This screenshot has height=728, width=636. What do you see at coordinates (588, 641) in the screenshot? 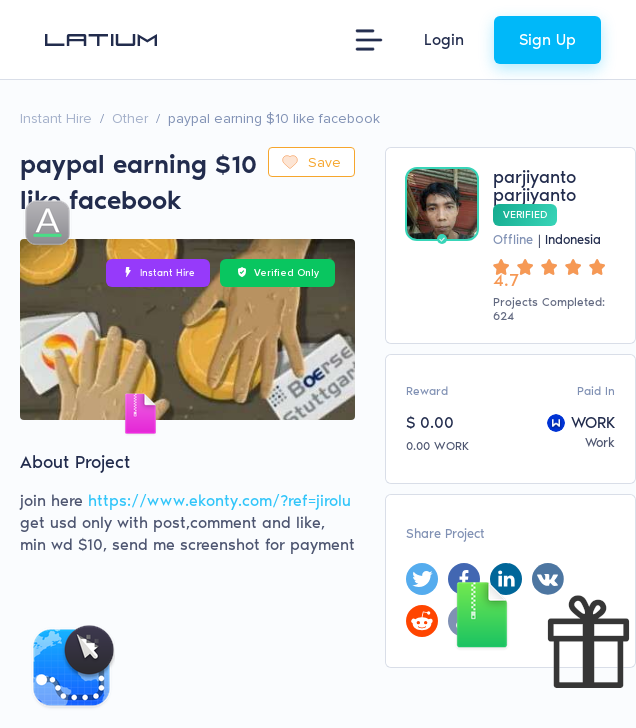
I see `view birthday events in calendar` at bounding box center [588, 641].